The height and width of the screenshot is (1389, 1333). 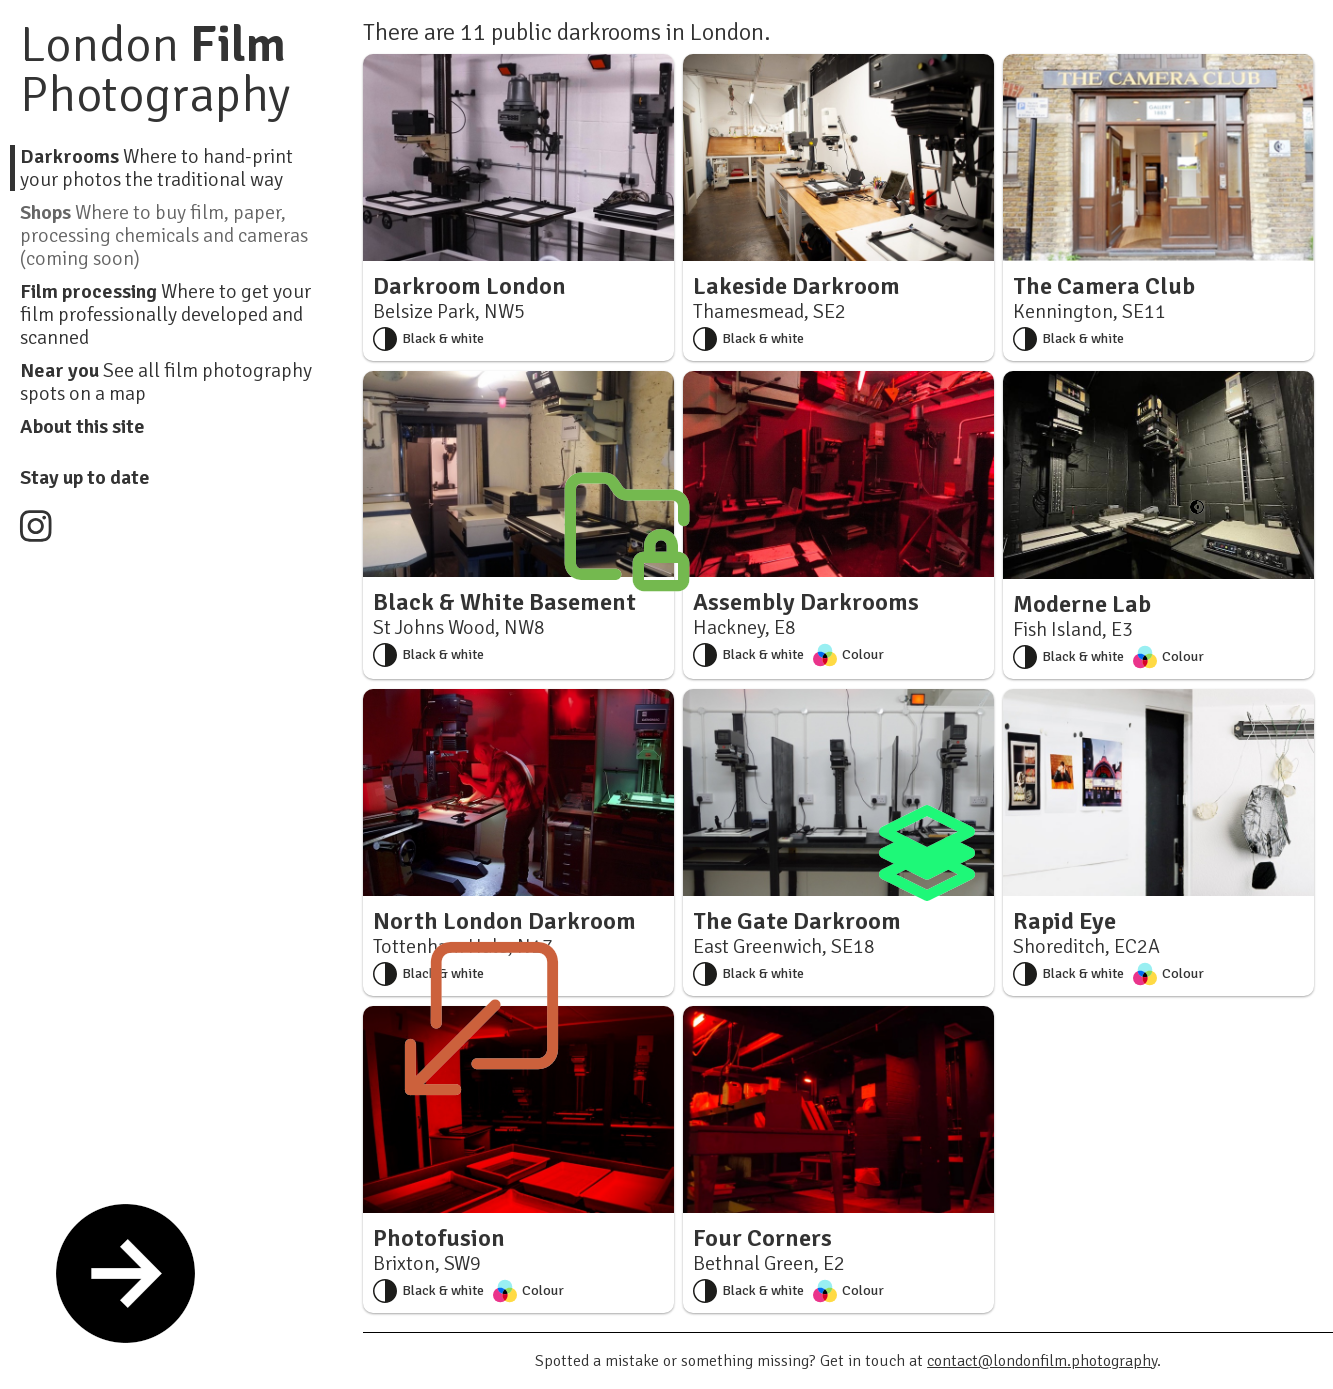 What do you see at coordinates (627, 529) in the screenshot?
I see `access a password-protected folder` at bounding box center [627, 529].